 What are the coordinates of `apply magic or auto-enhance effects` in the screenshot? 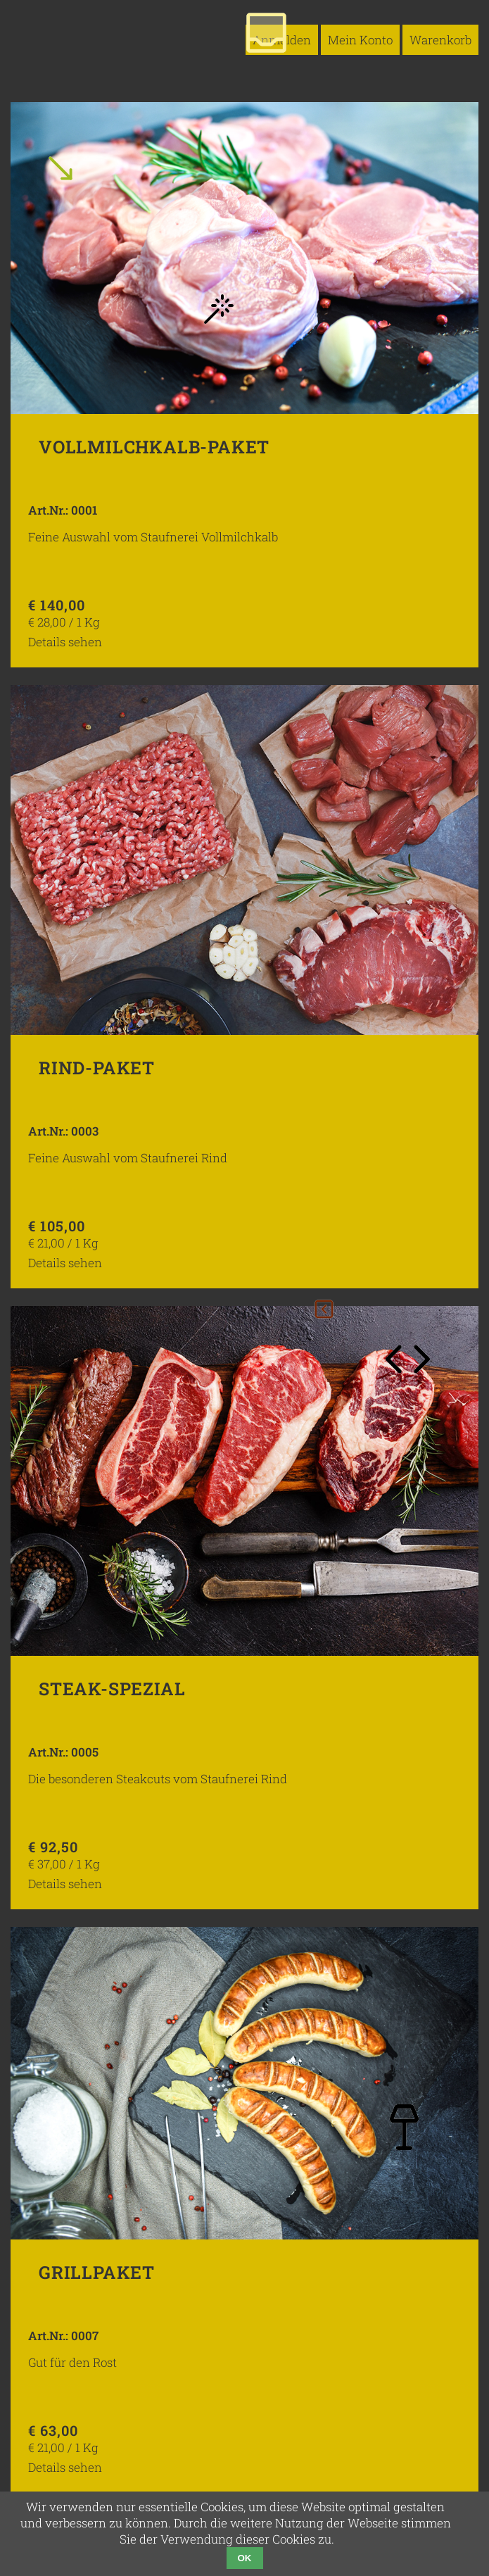 It's located at (218, 310).